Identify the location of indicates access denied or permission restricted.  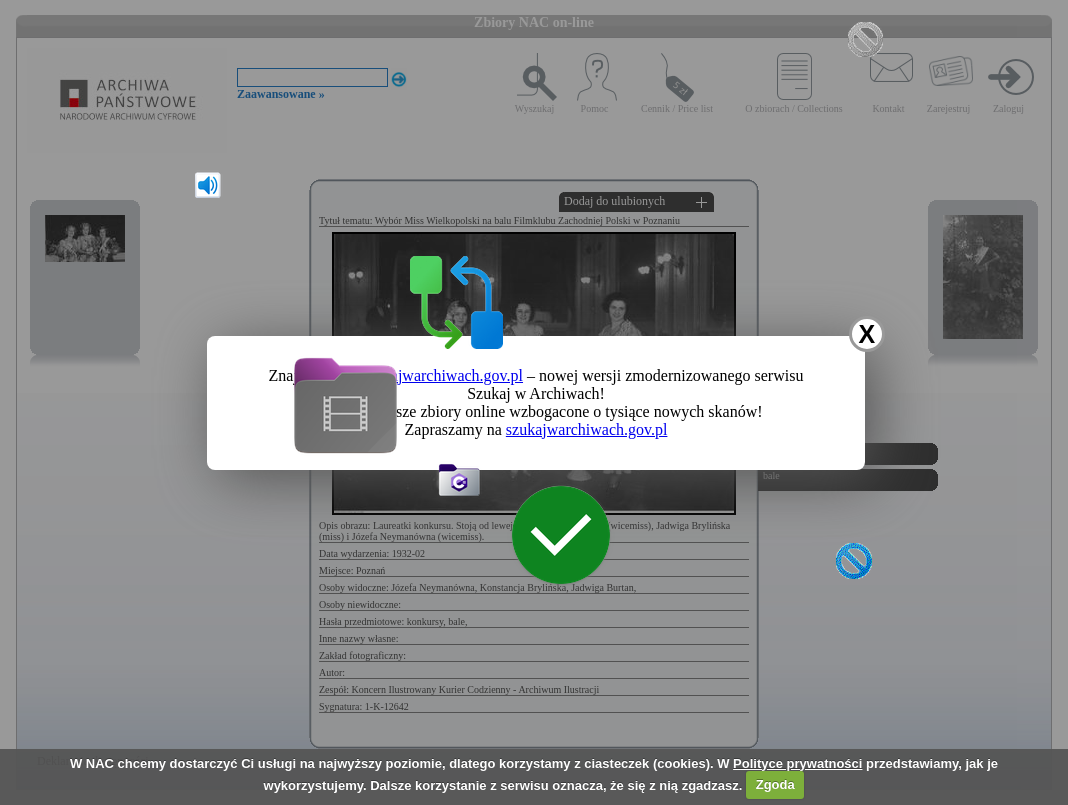
(865, 39).